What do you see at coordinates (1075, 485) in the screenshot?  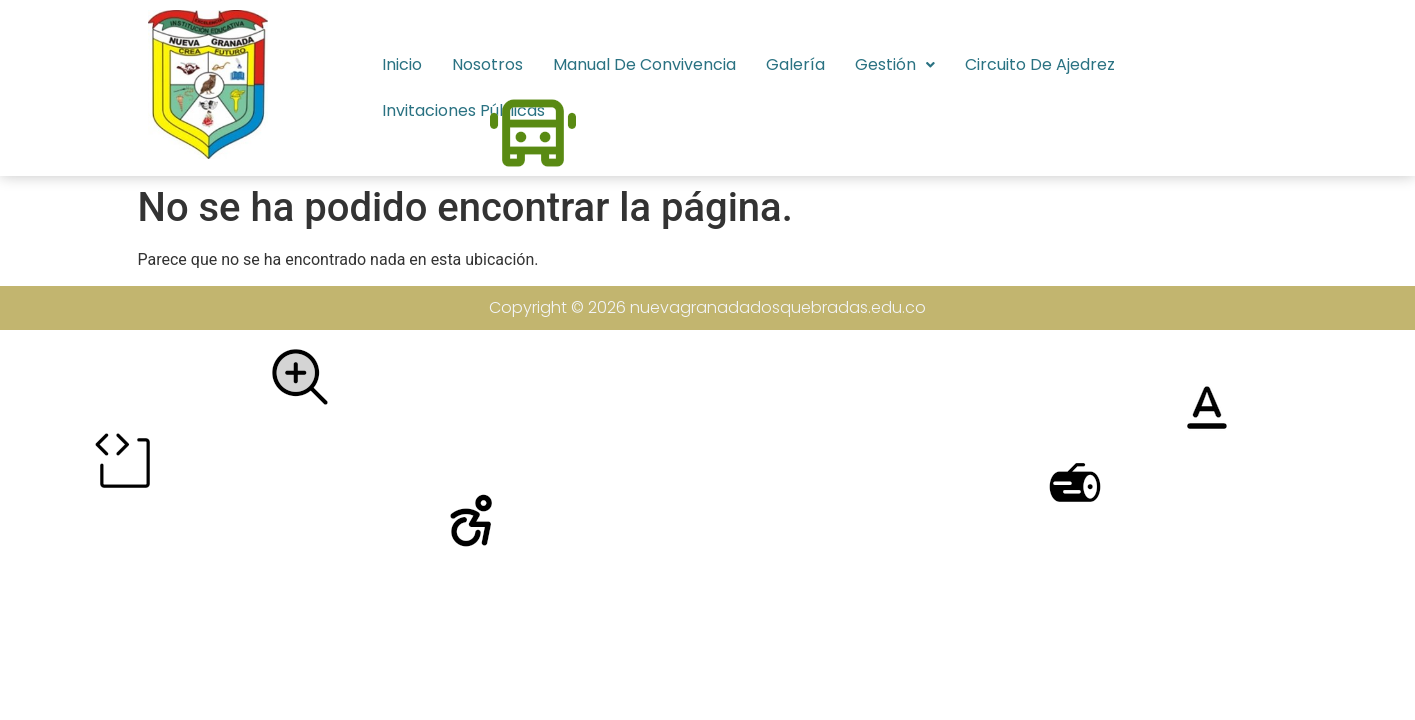 I see `view system logs or activity history` at bounding box center [1075, 485].